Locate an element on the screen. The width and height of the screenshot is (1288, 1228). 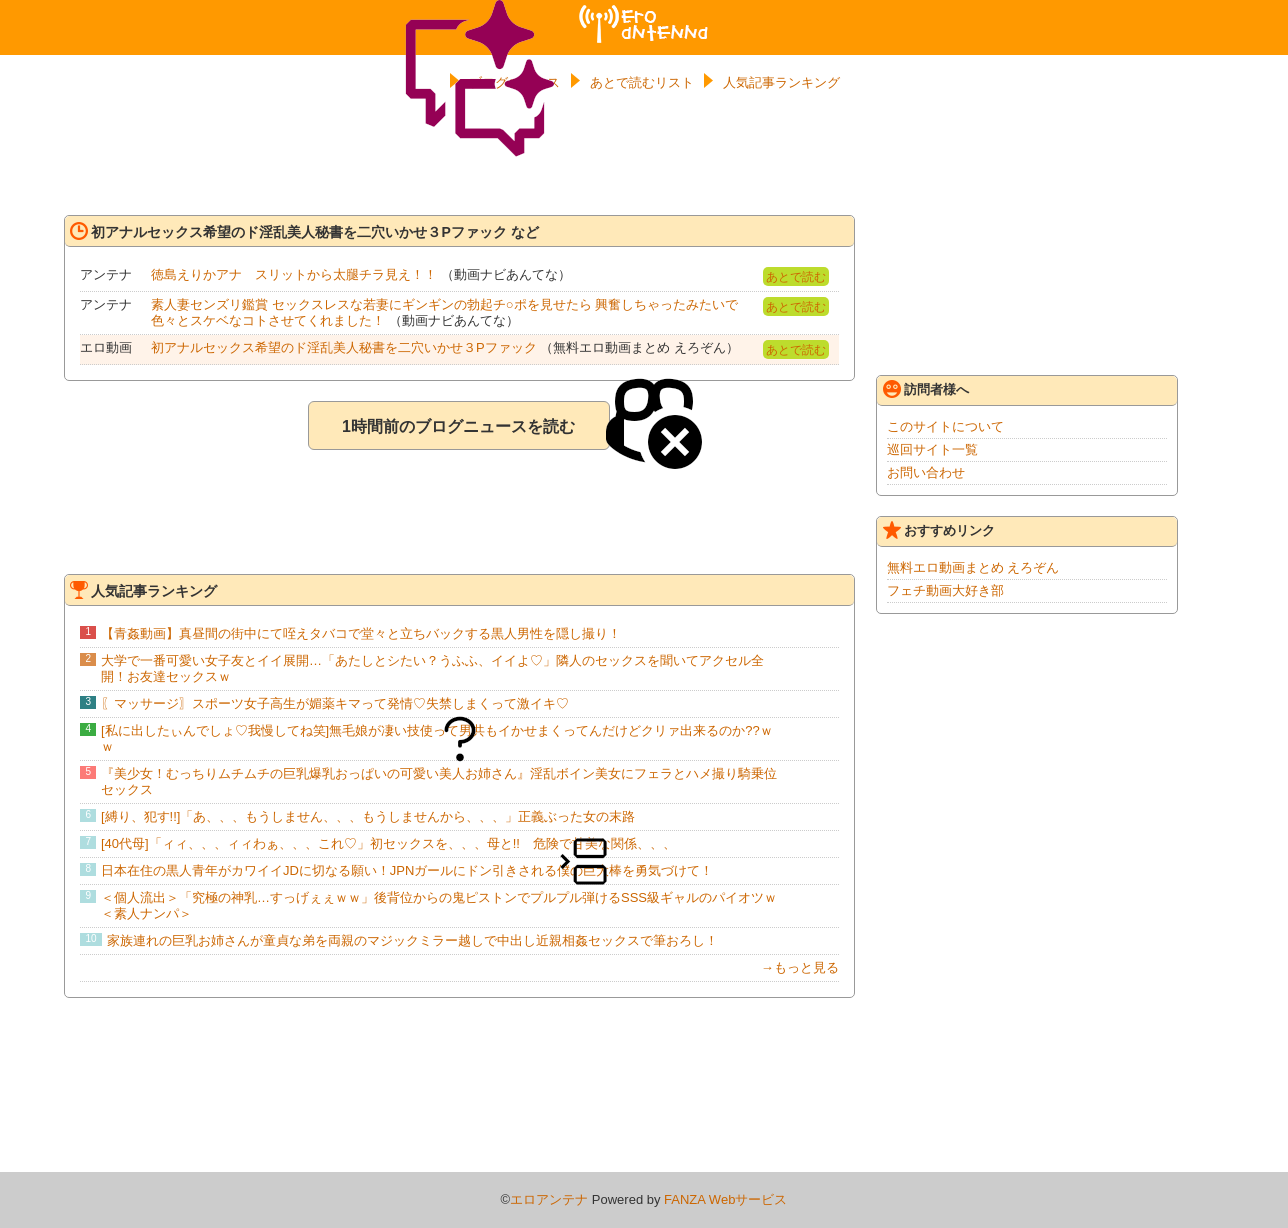
github copilot connection error is located at coordinates (654, 421).